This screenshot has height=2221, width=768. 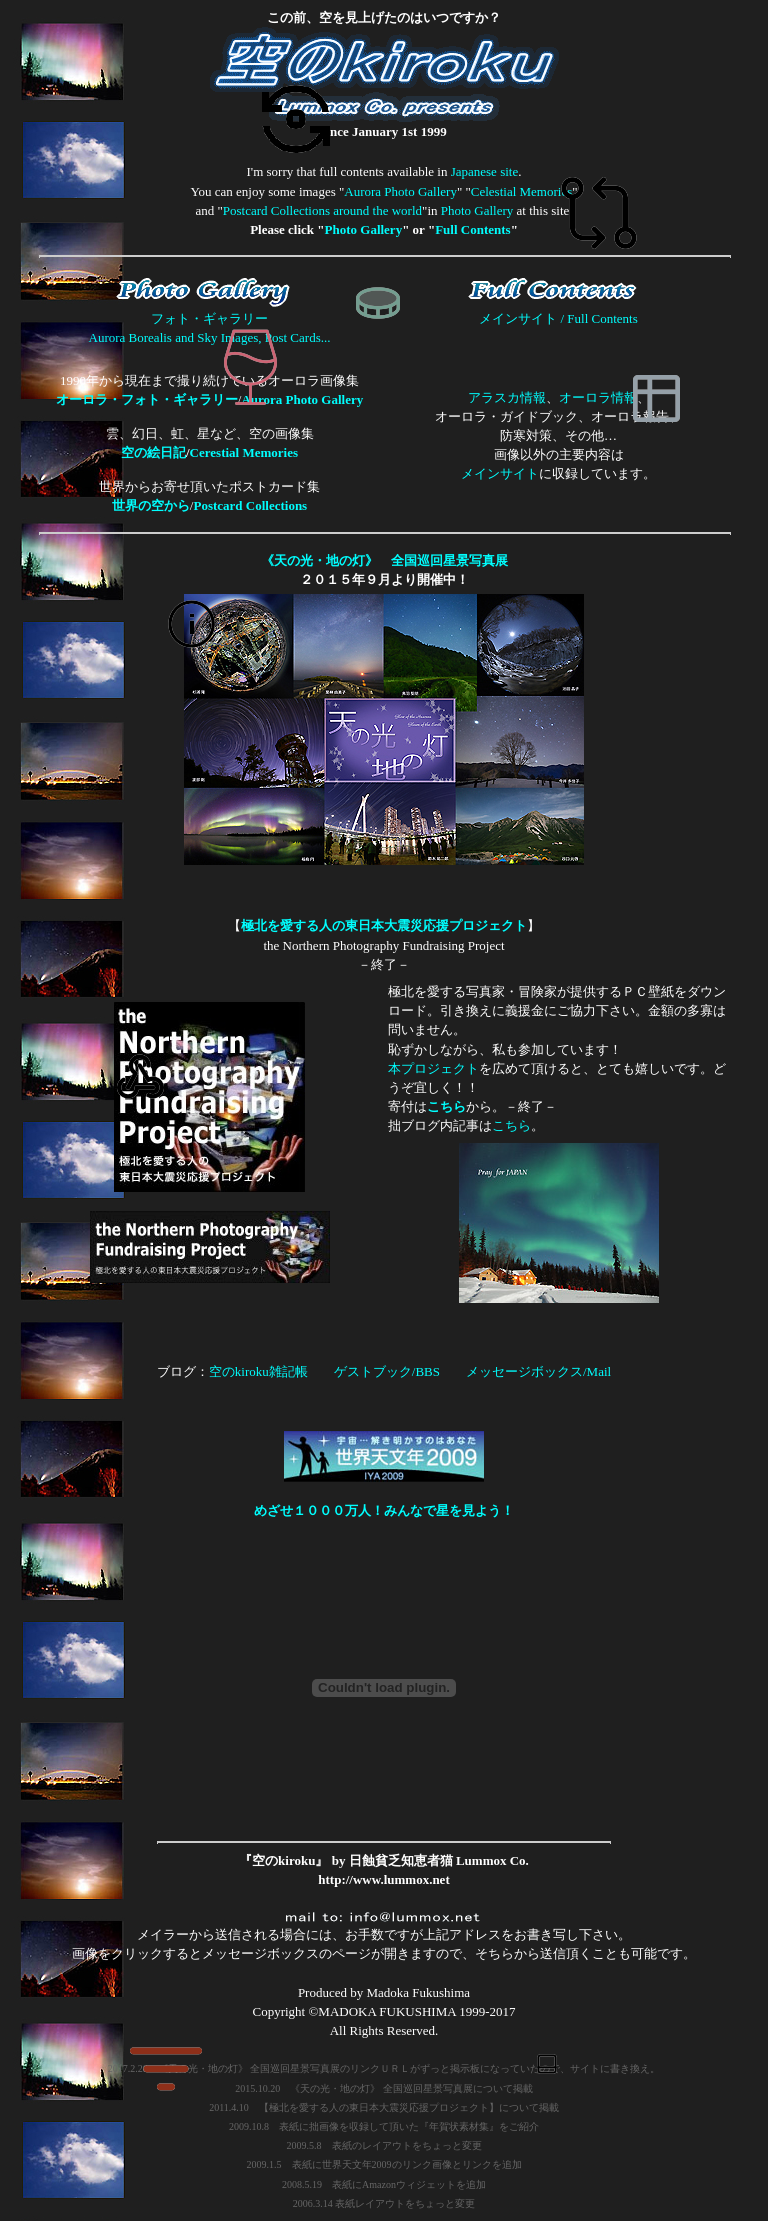 What do you see at coordinates (192, 624) in the screenshot?
I see `view more information or details` at bounding box center [192, 624].